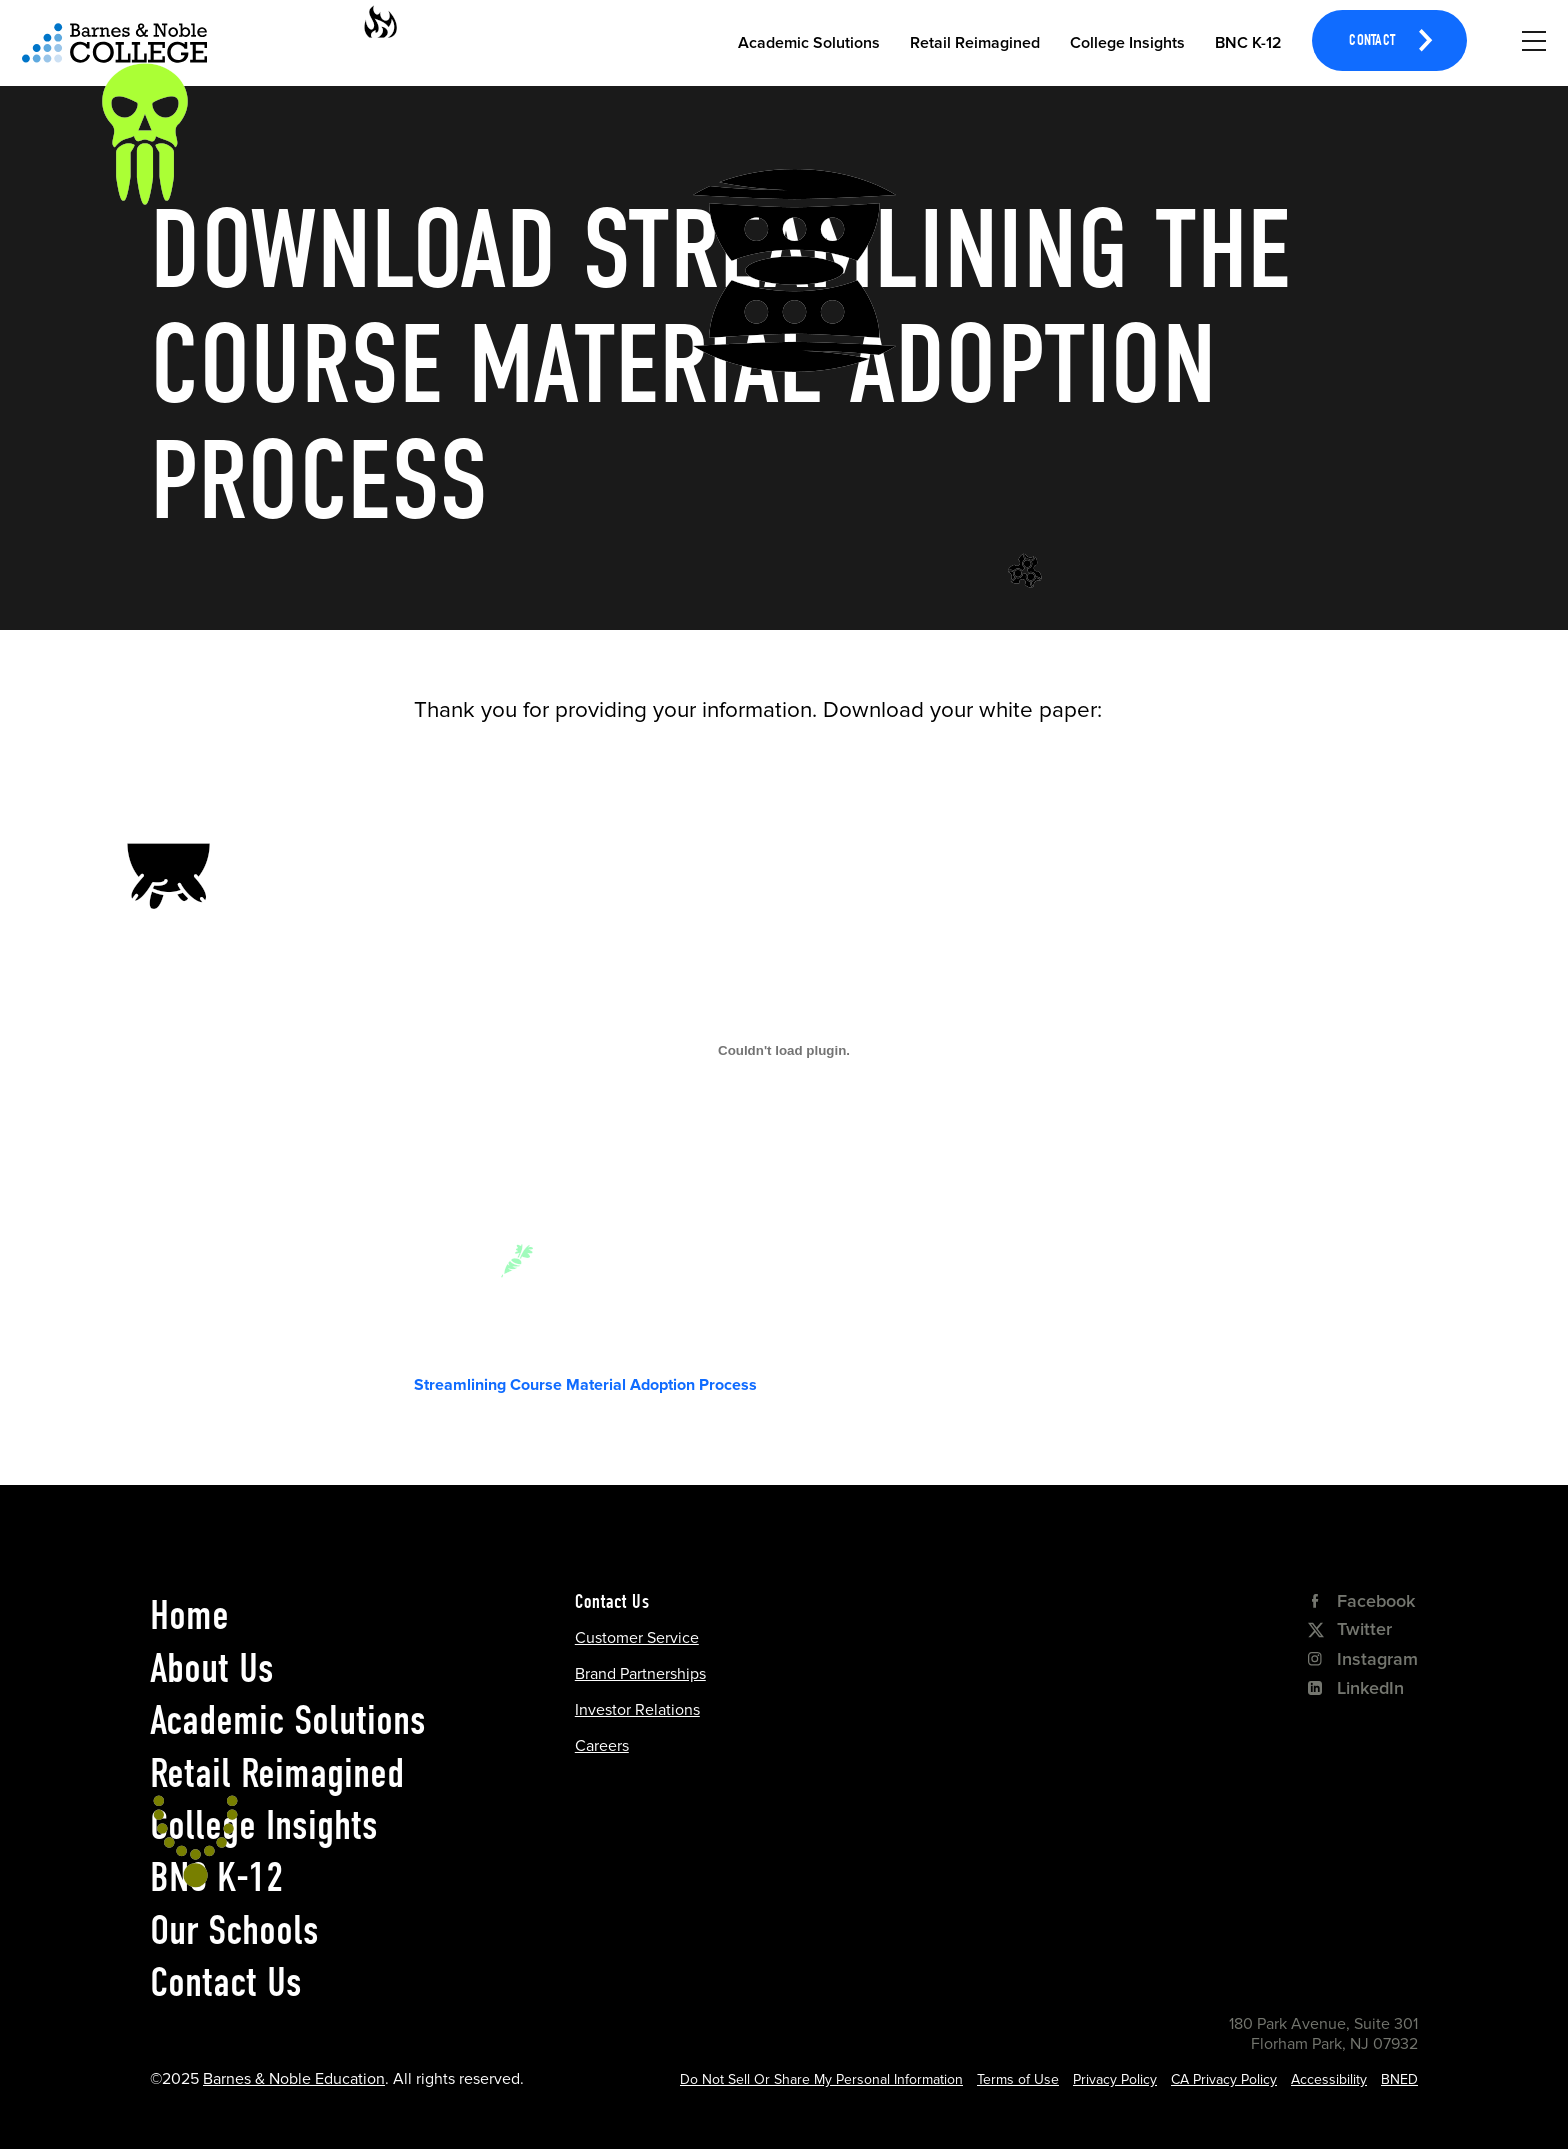  I want to click on browse jewelry or accessories category, so click(195, 1841).